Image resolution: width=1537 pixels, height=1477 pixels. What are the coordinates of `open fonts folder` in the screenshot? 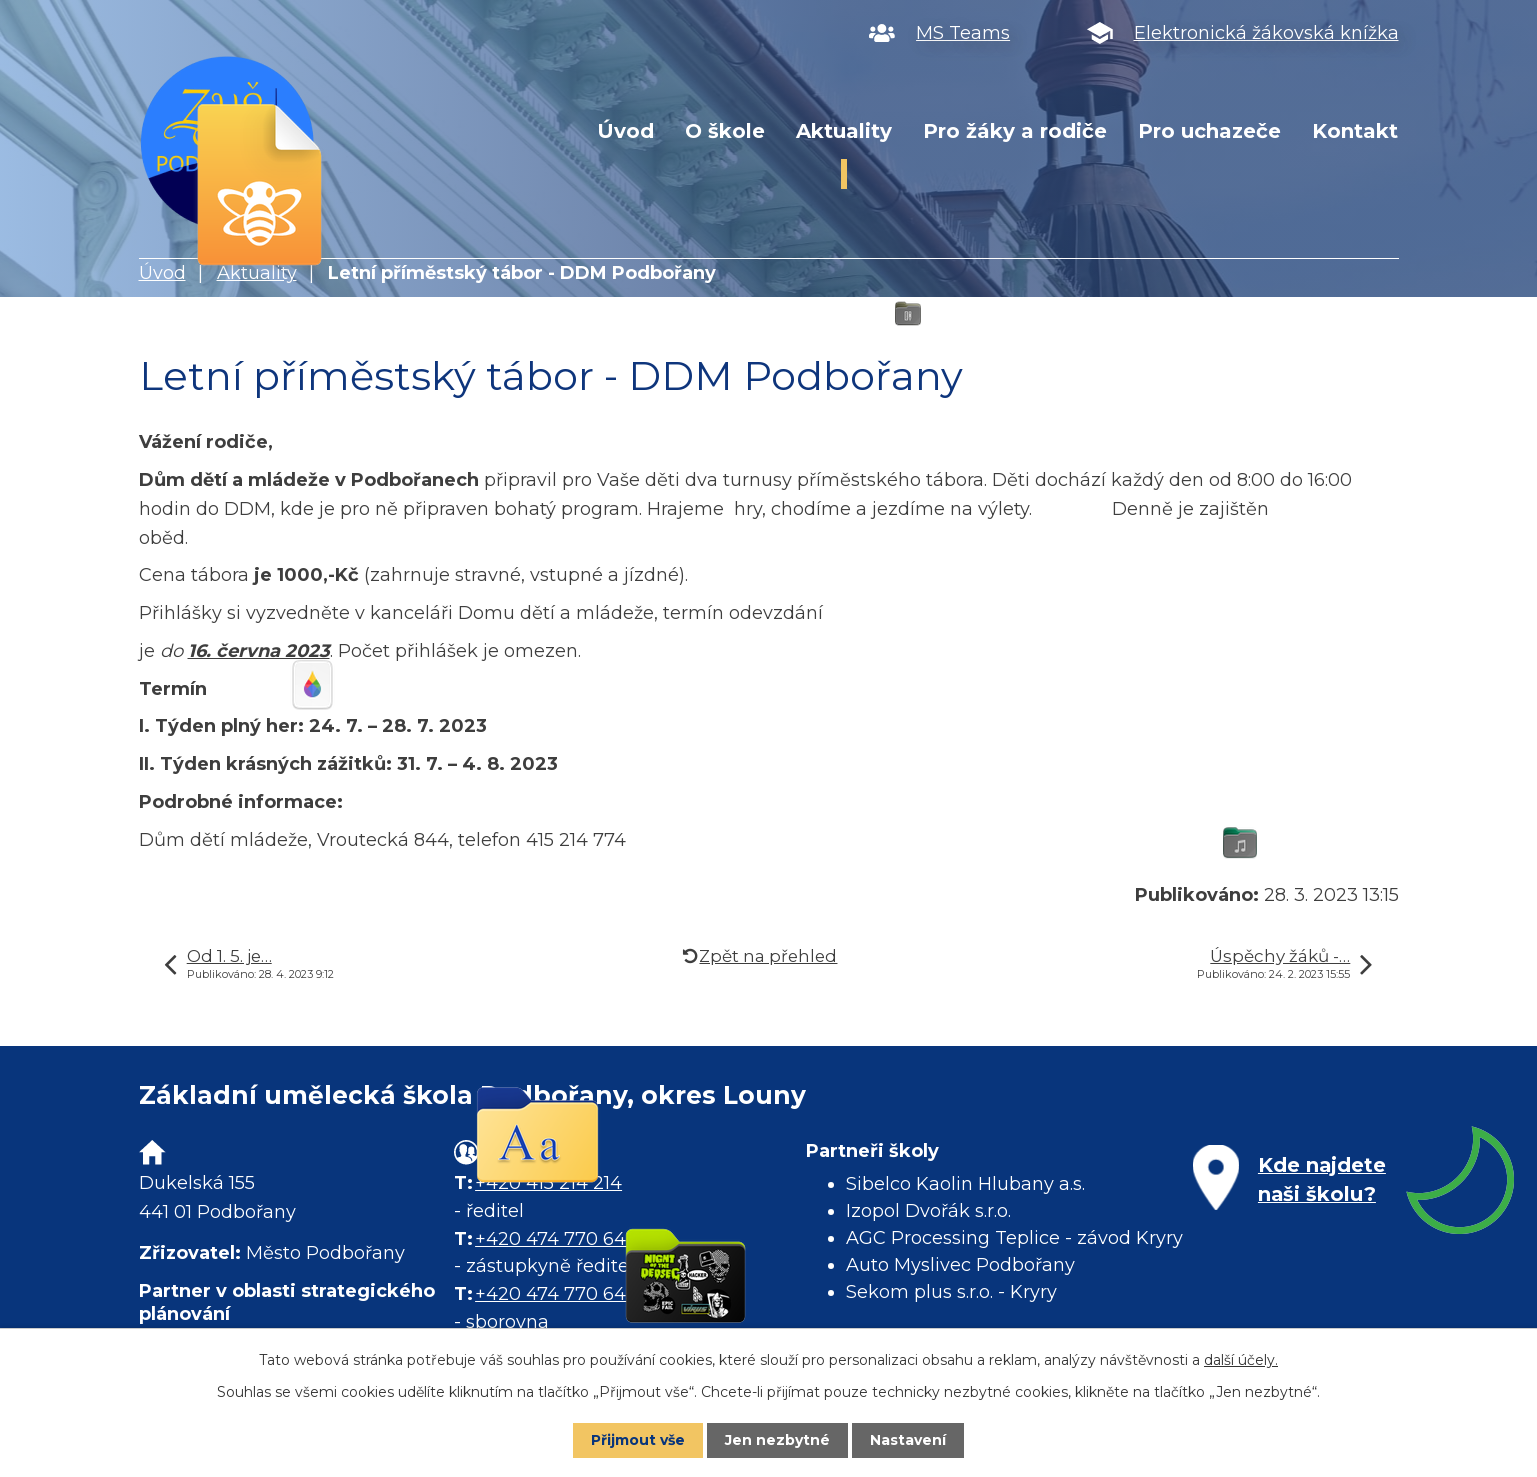 It's located at (537, 1138).